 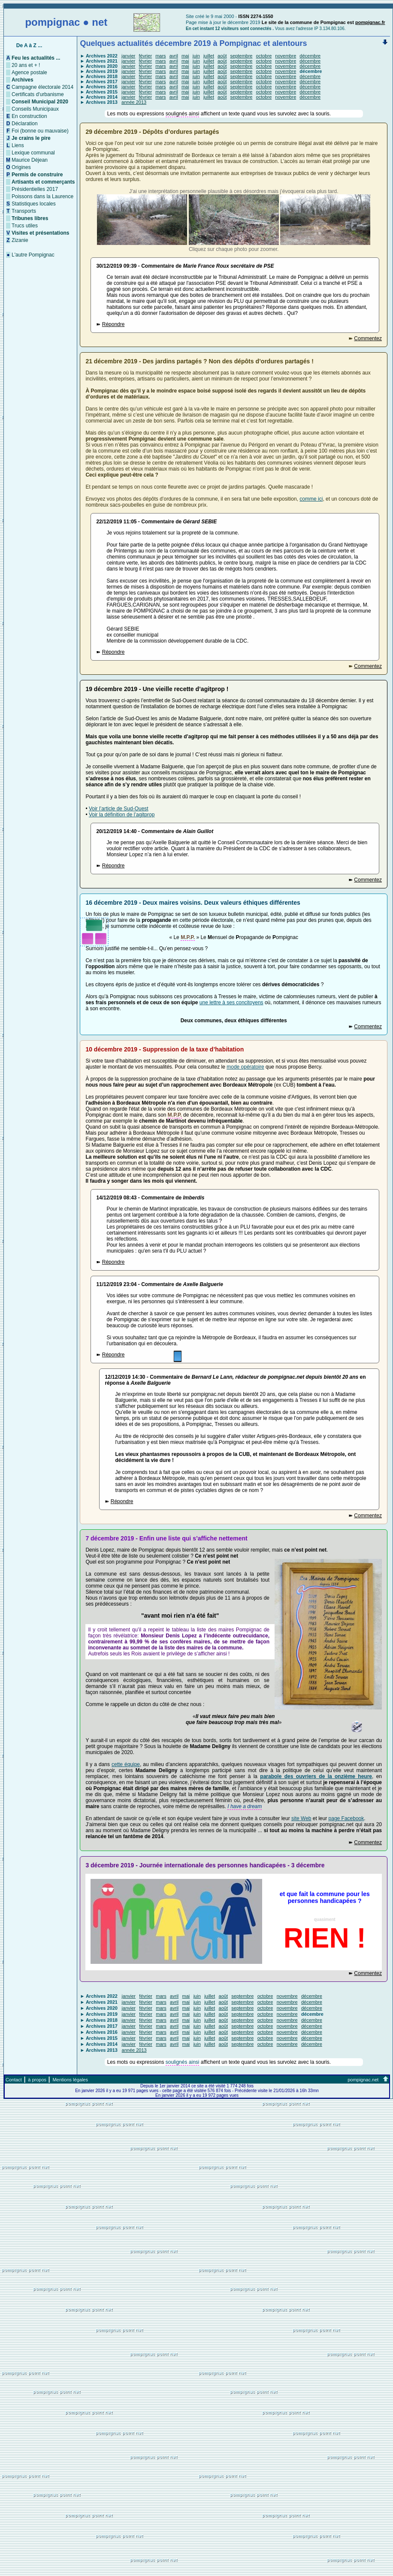 What do you see at coordinates (178, 1356) in the screenshot?
I see `iPad with cellular connectivity` at bounding box center [178, 1356].